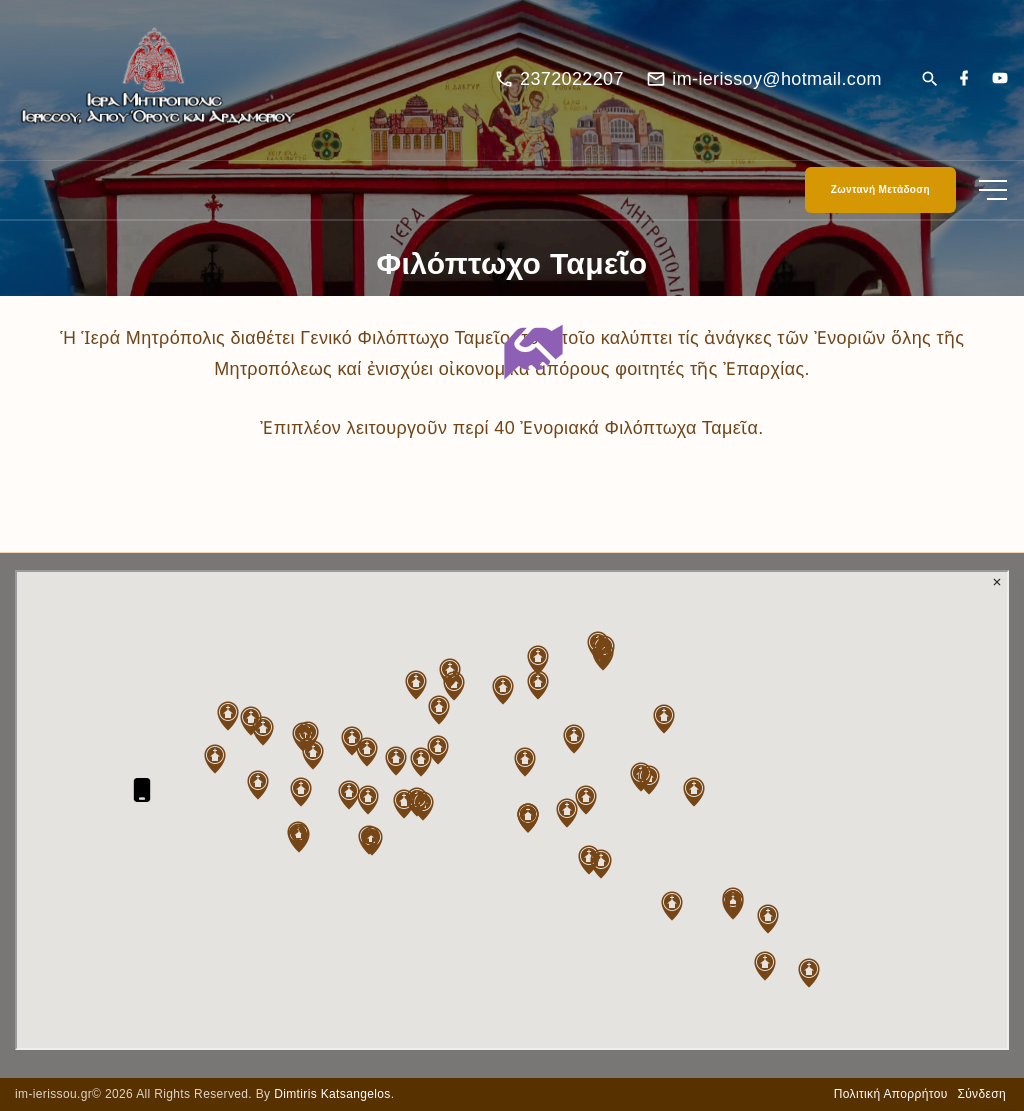  Describe the element at coordinates (533, 350) in the screenshot. I see `access help or assistance services` at that location.